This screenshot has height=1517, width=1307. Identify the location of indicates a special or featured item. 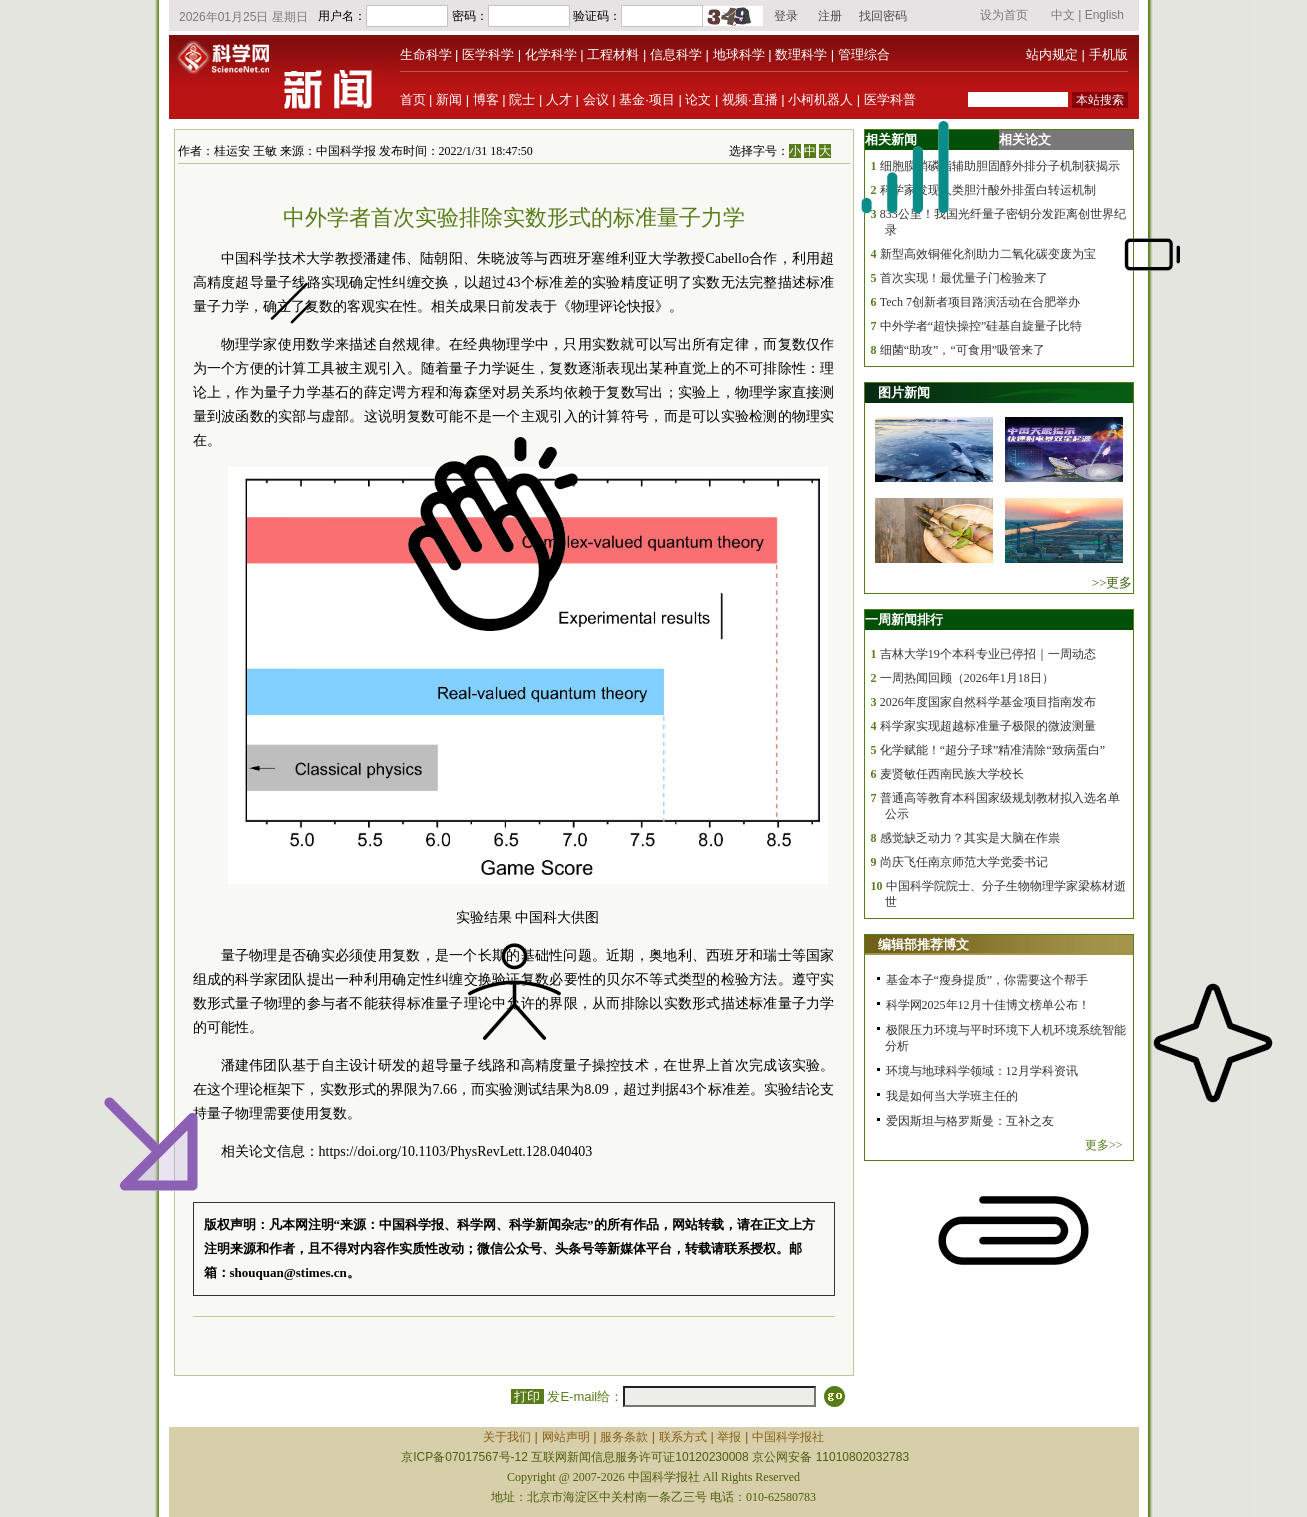
(1213, 1043).